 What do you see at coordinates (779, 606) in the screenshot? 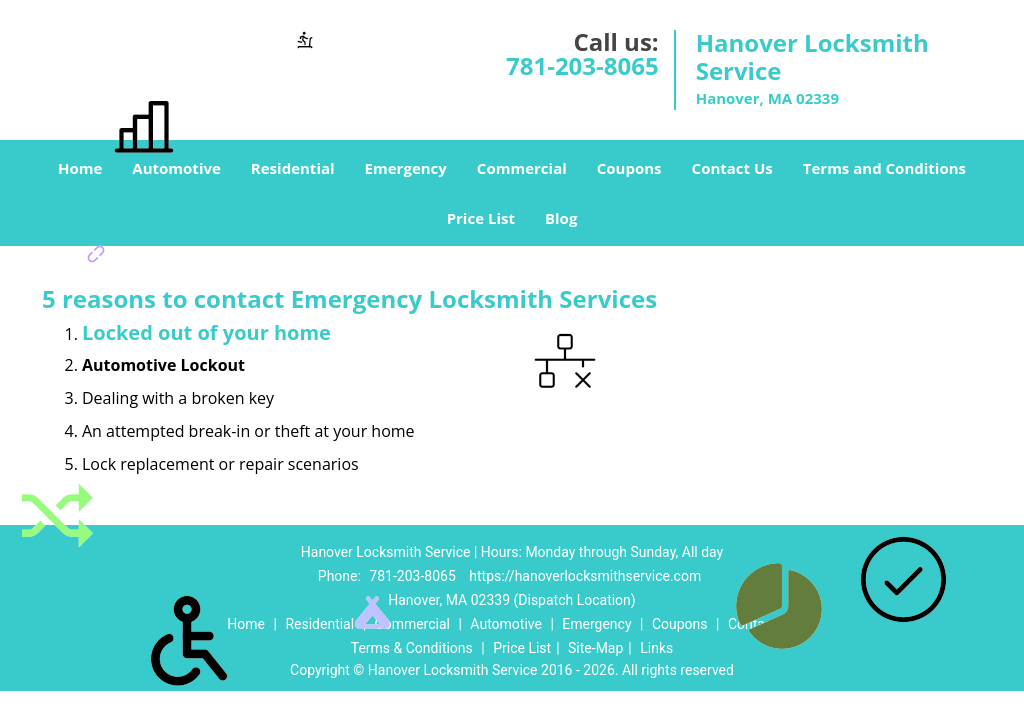
I see `view analytics or statistics` at bounding box center [779, 606].